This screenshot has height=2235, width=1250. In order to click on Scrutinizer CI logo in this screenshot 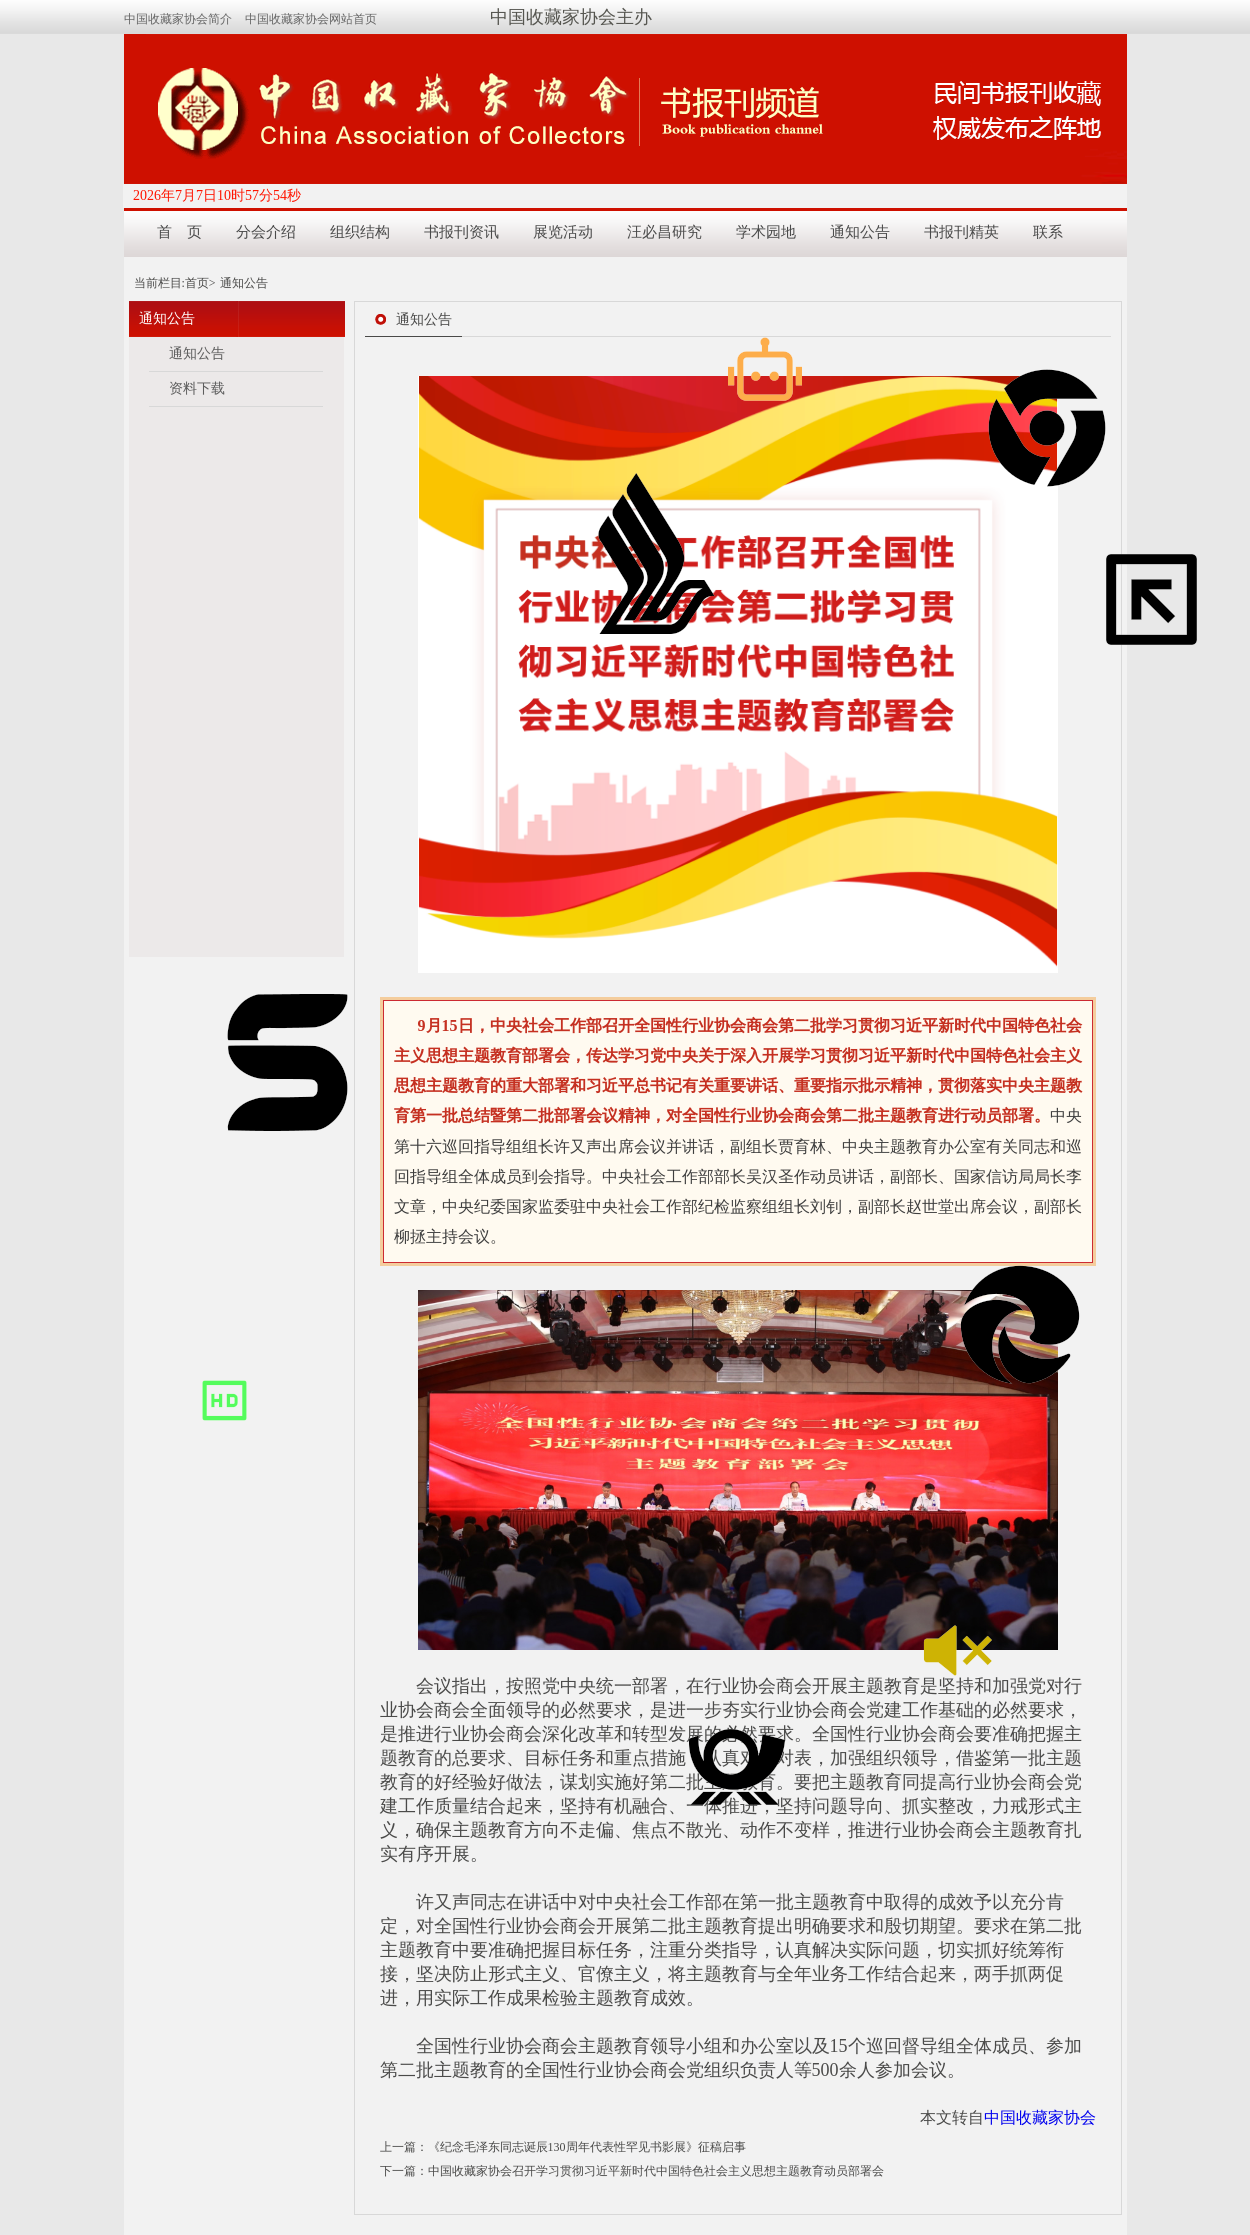, I will do `click(287, 1062)`.